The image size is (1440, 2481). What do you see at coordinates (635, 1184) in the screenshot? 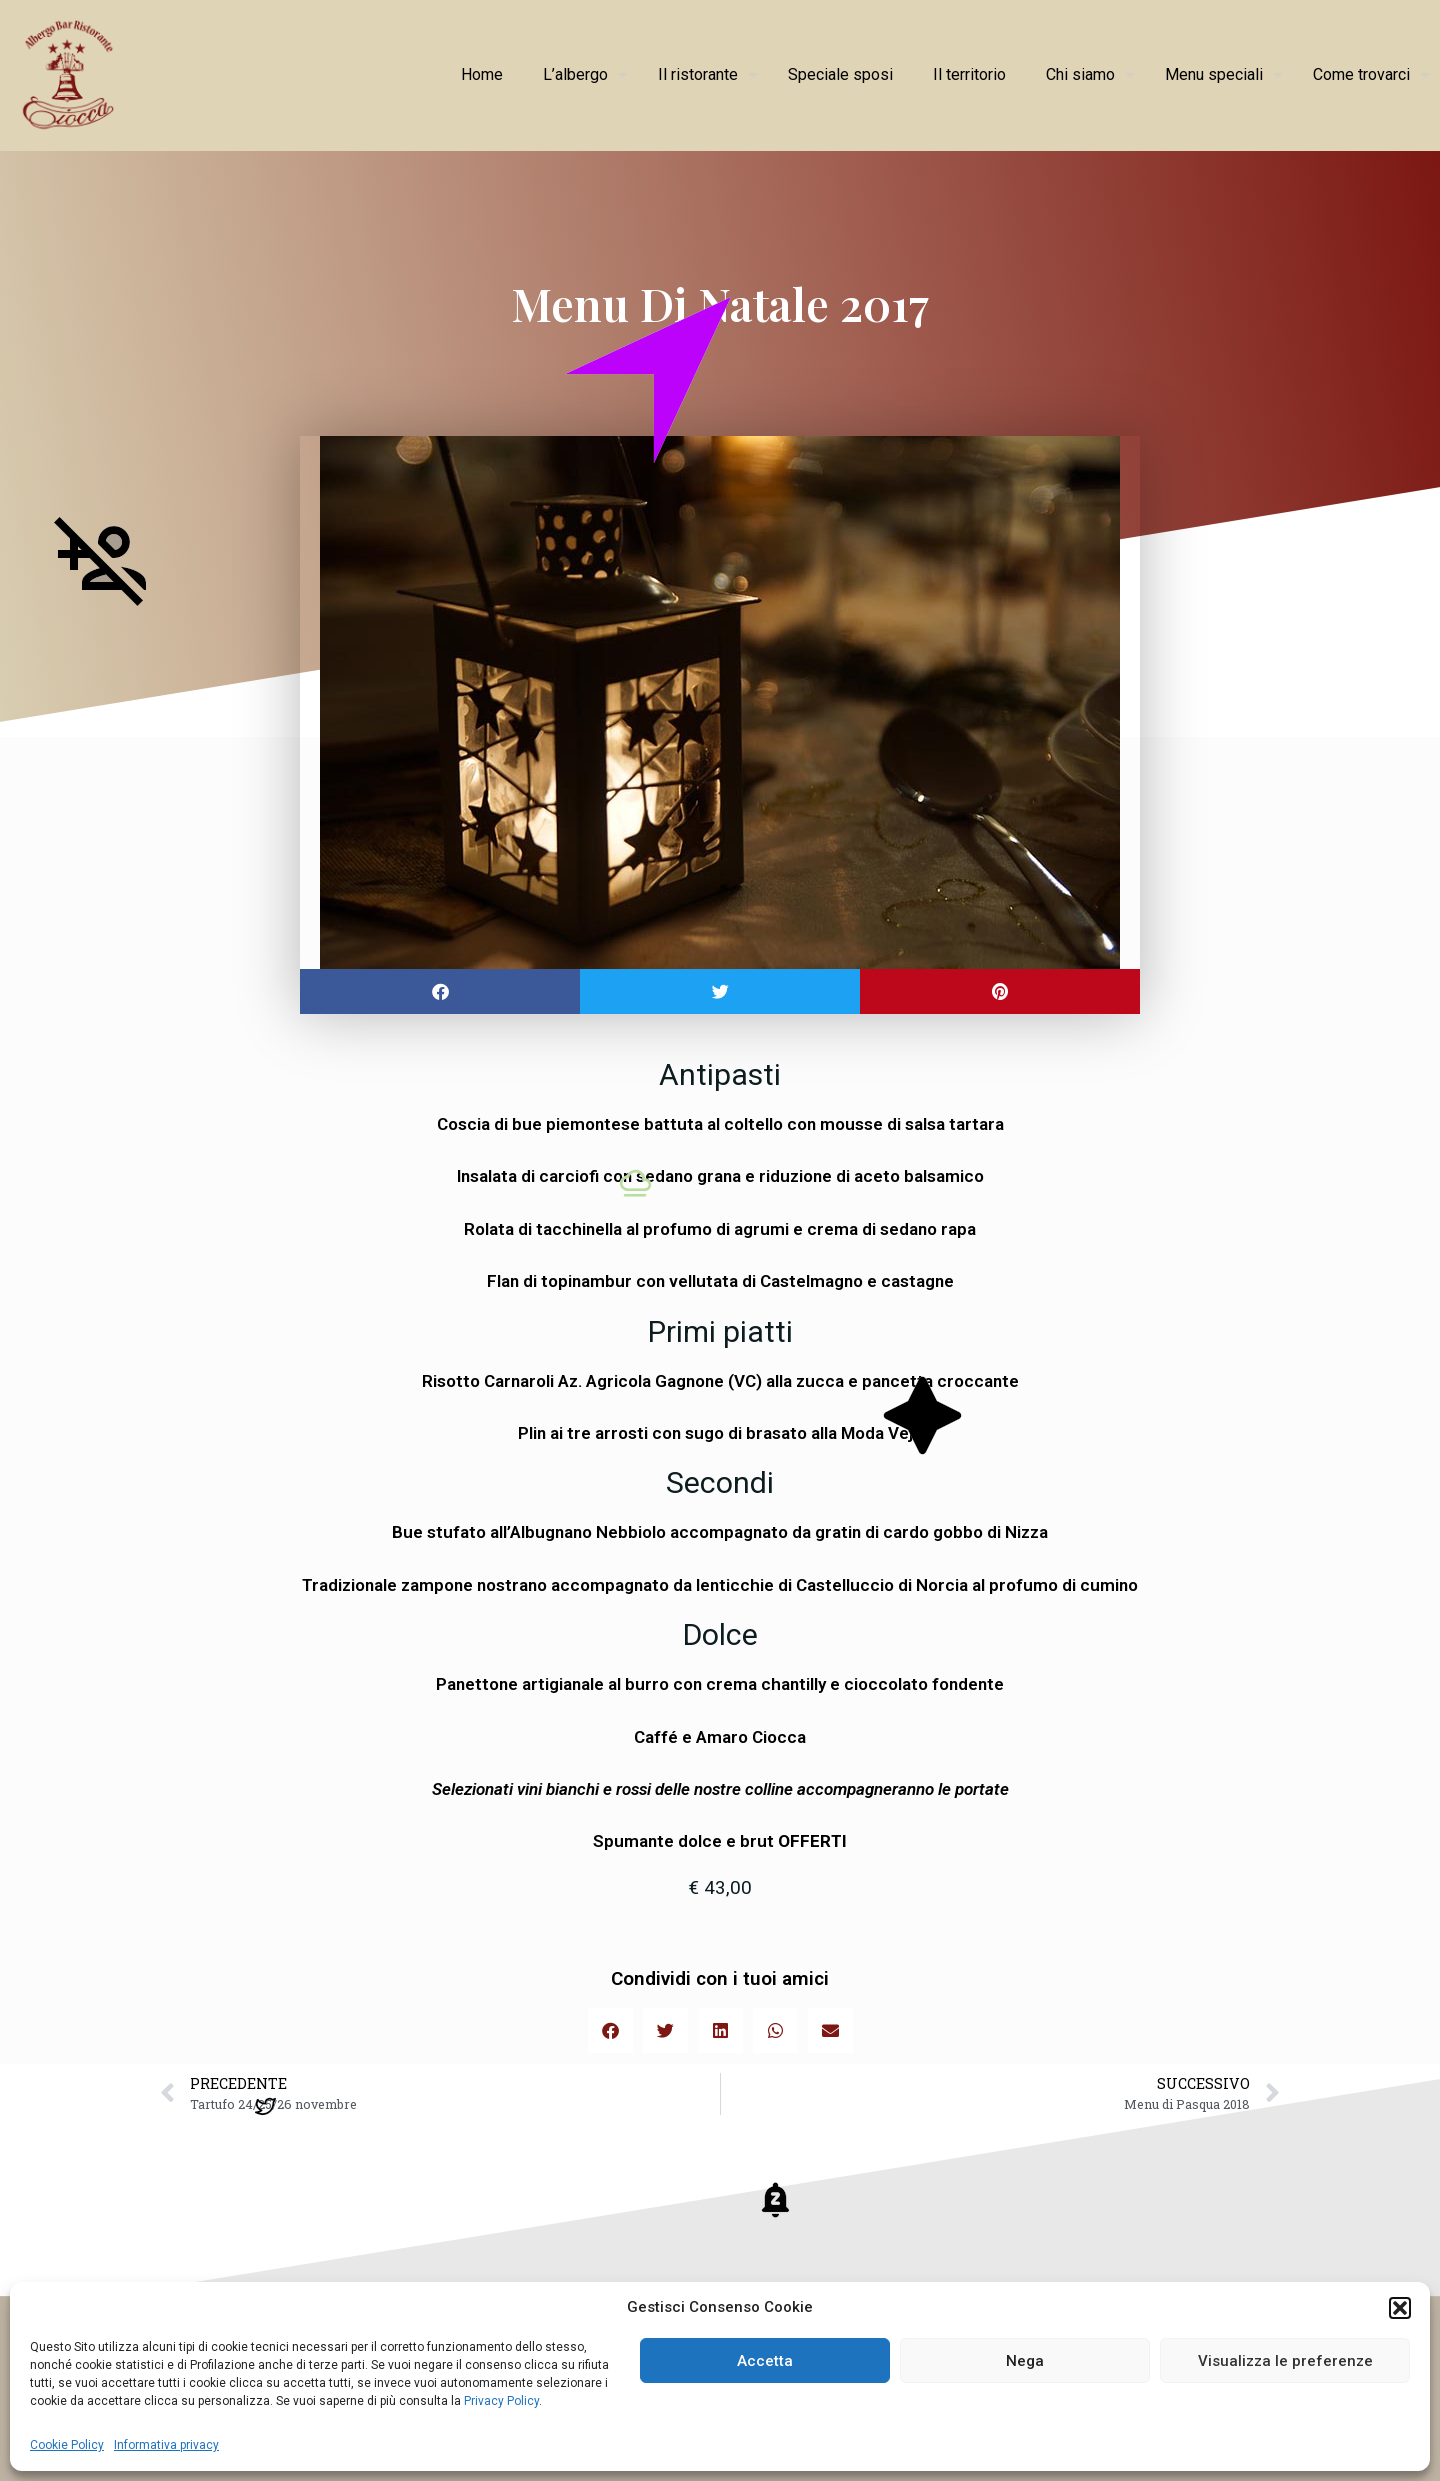
I see `indicates foggy weather conditions` at bounding box center [635, 1184].